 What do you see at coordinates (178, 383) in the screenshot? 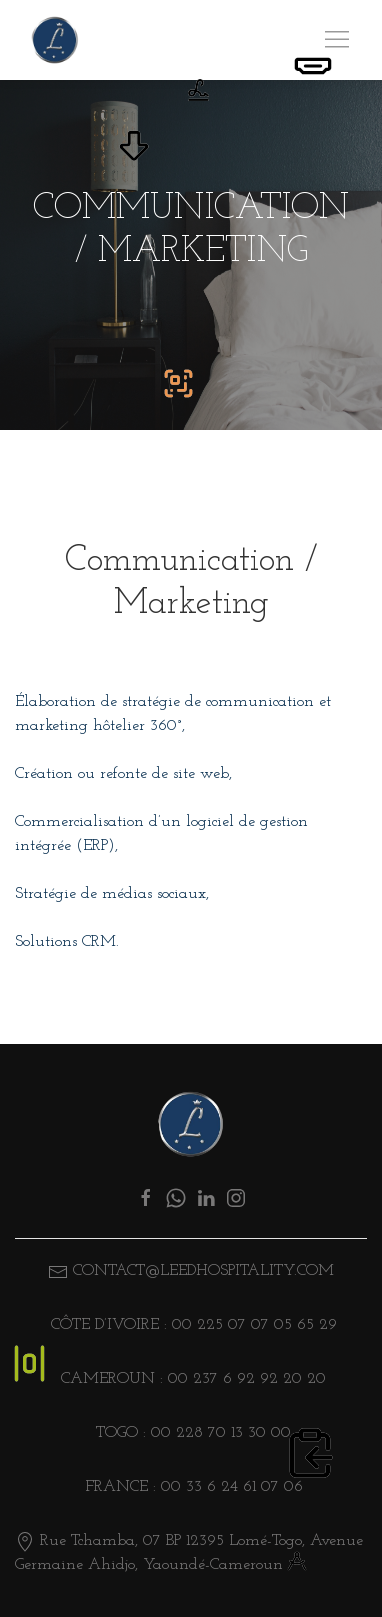
I see `scan a QR code` at bounding box center [178, 383].